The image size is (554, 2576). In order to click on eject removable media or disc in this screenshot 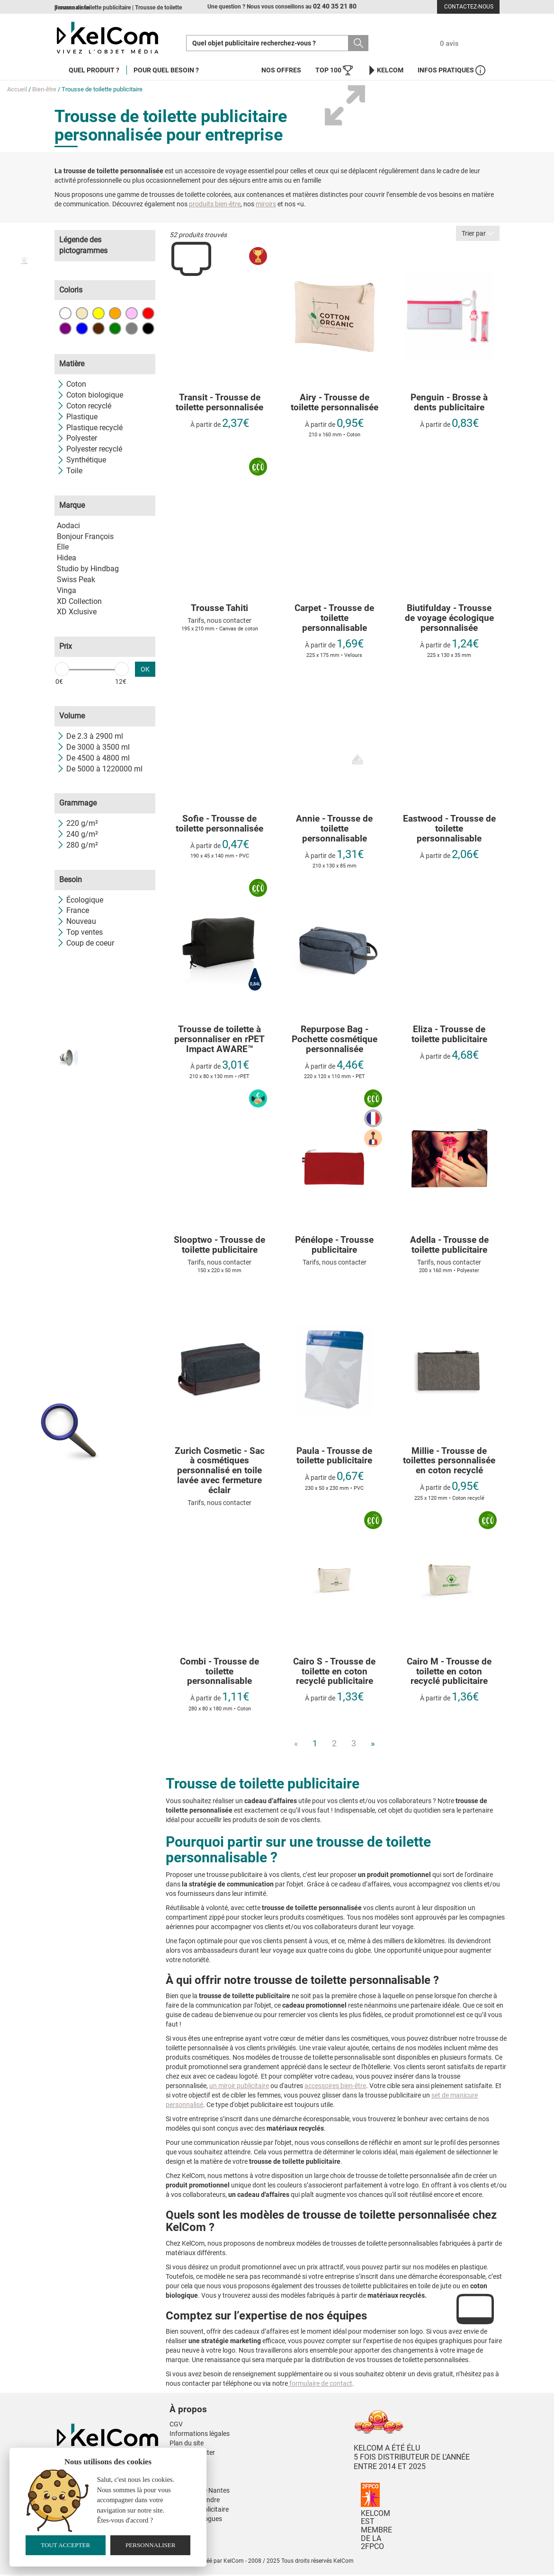, I will do `click(357, 760)`.